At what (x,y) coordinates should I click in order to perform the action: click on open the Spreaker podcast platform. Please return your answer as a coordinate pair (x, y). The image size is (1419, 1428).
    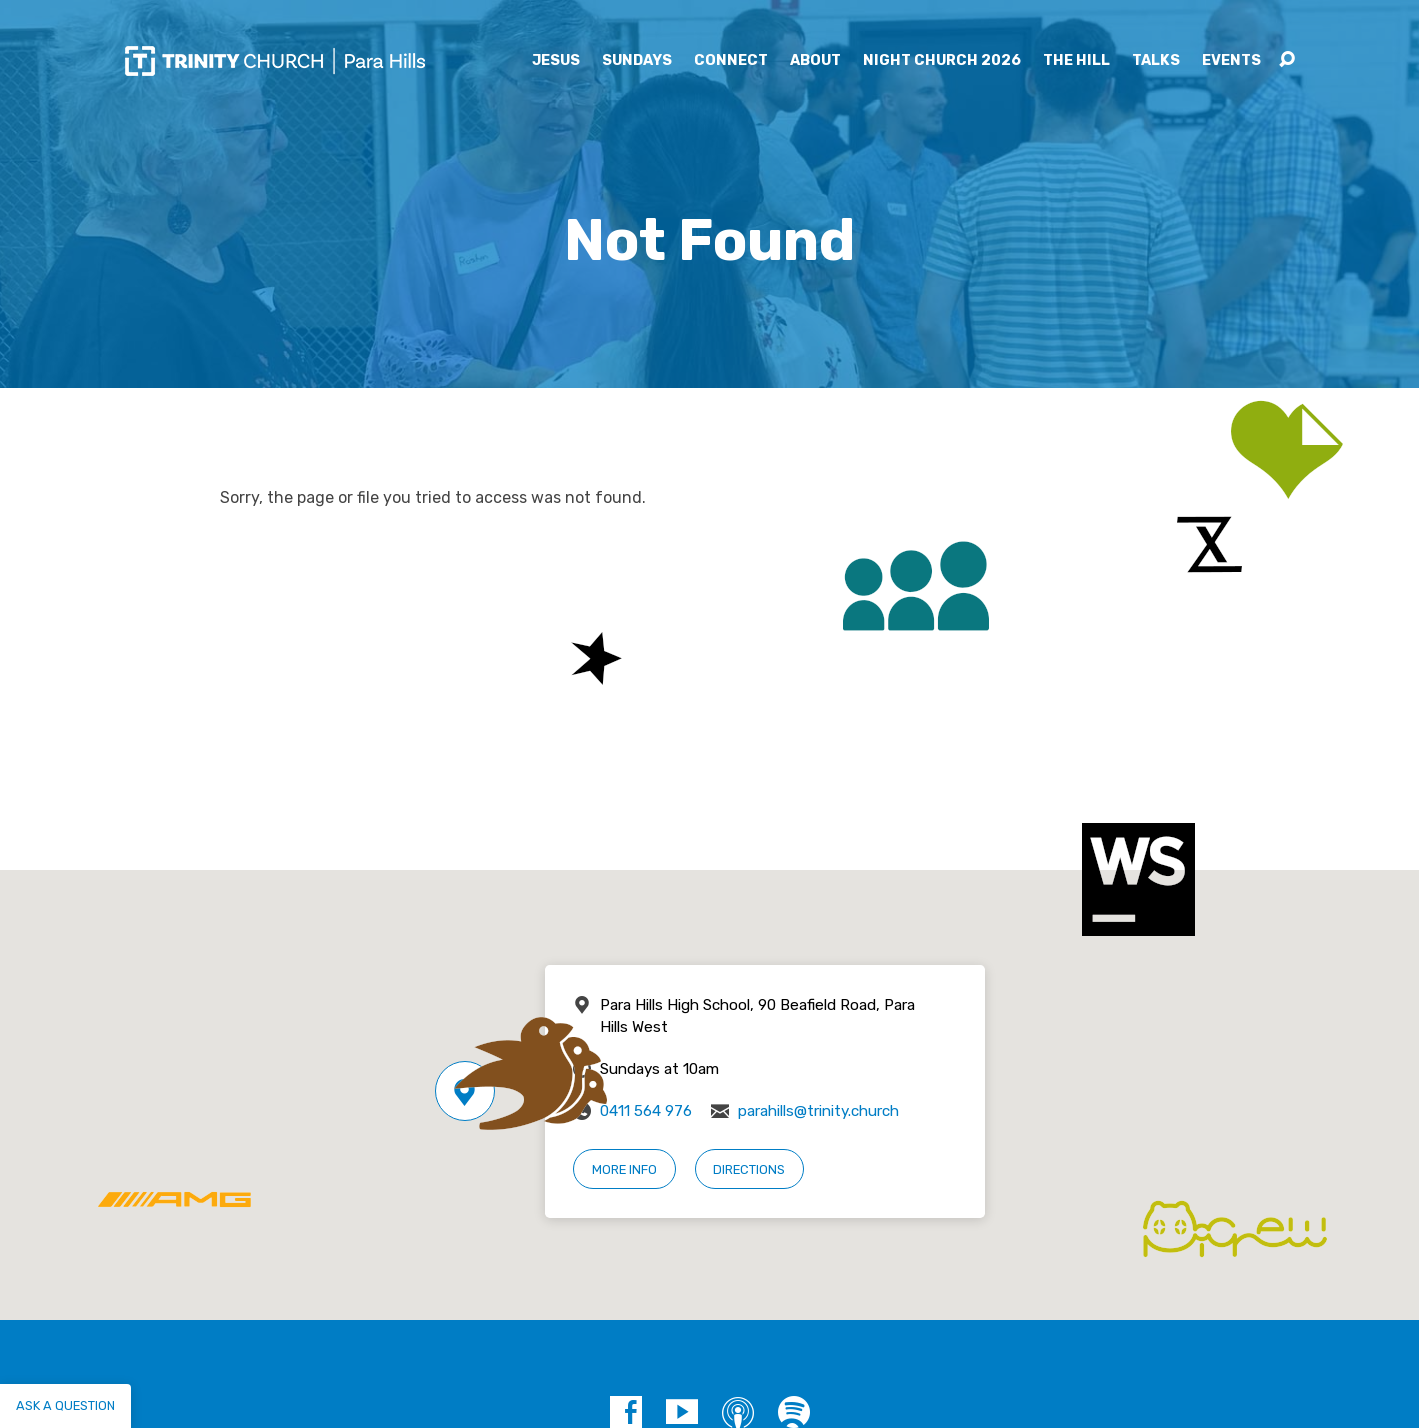
    Looking at the image, I should click on (596, 658).